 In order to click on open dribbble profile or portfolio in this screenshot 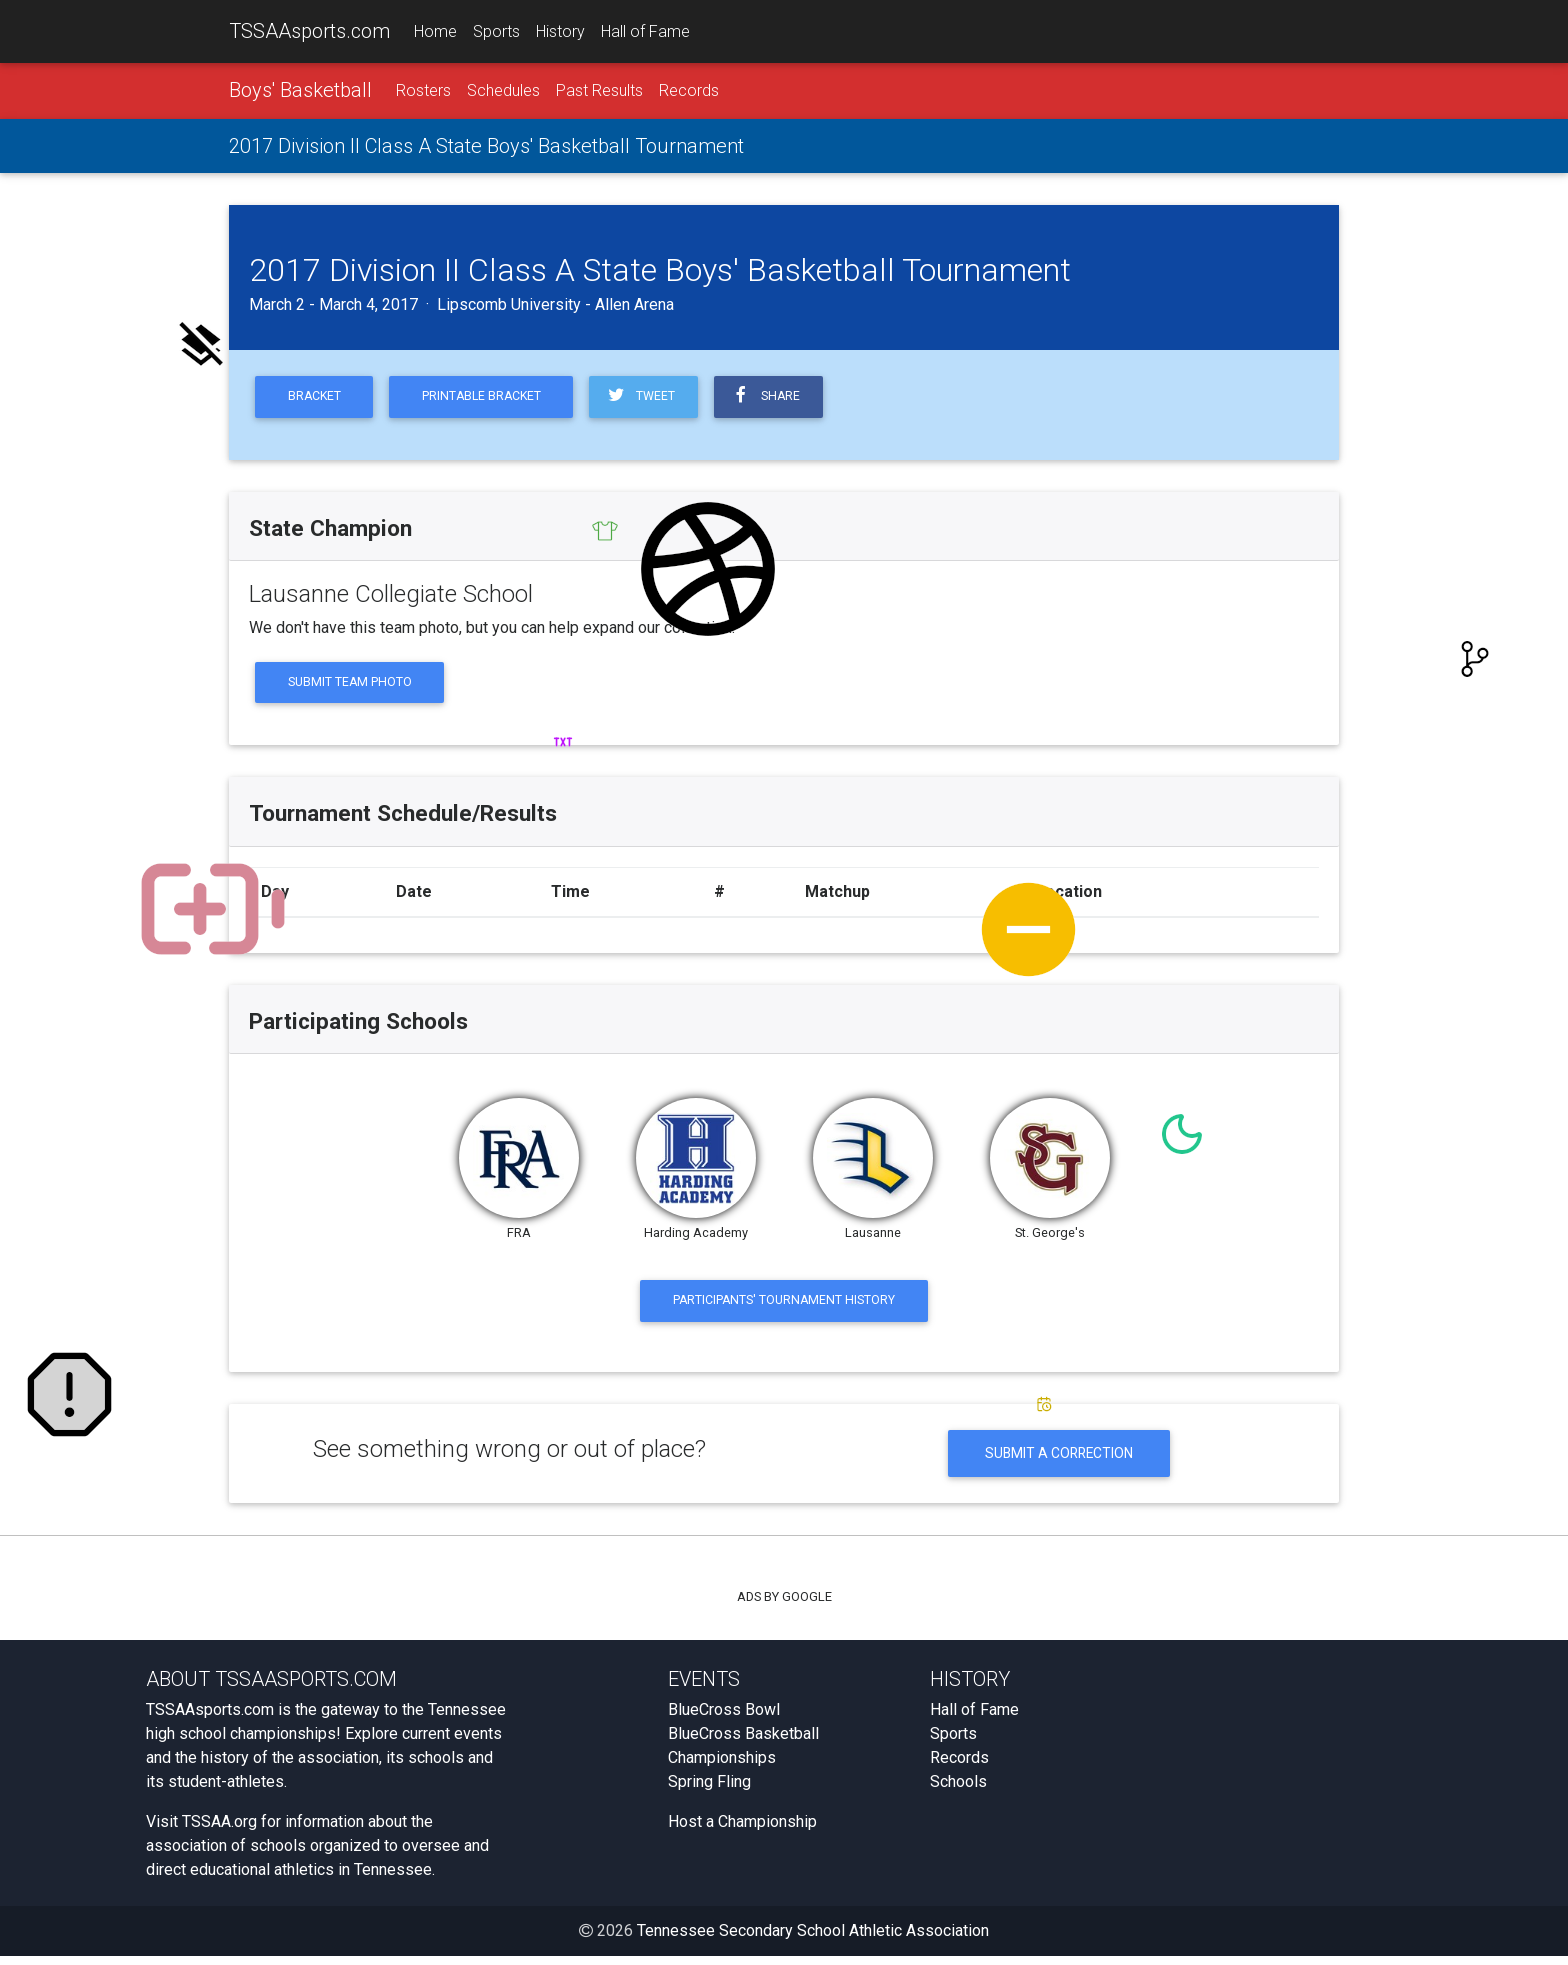, I will do `click(708, 569)`.